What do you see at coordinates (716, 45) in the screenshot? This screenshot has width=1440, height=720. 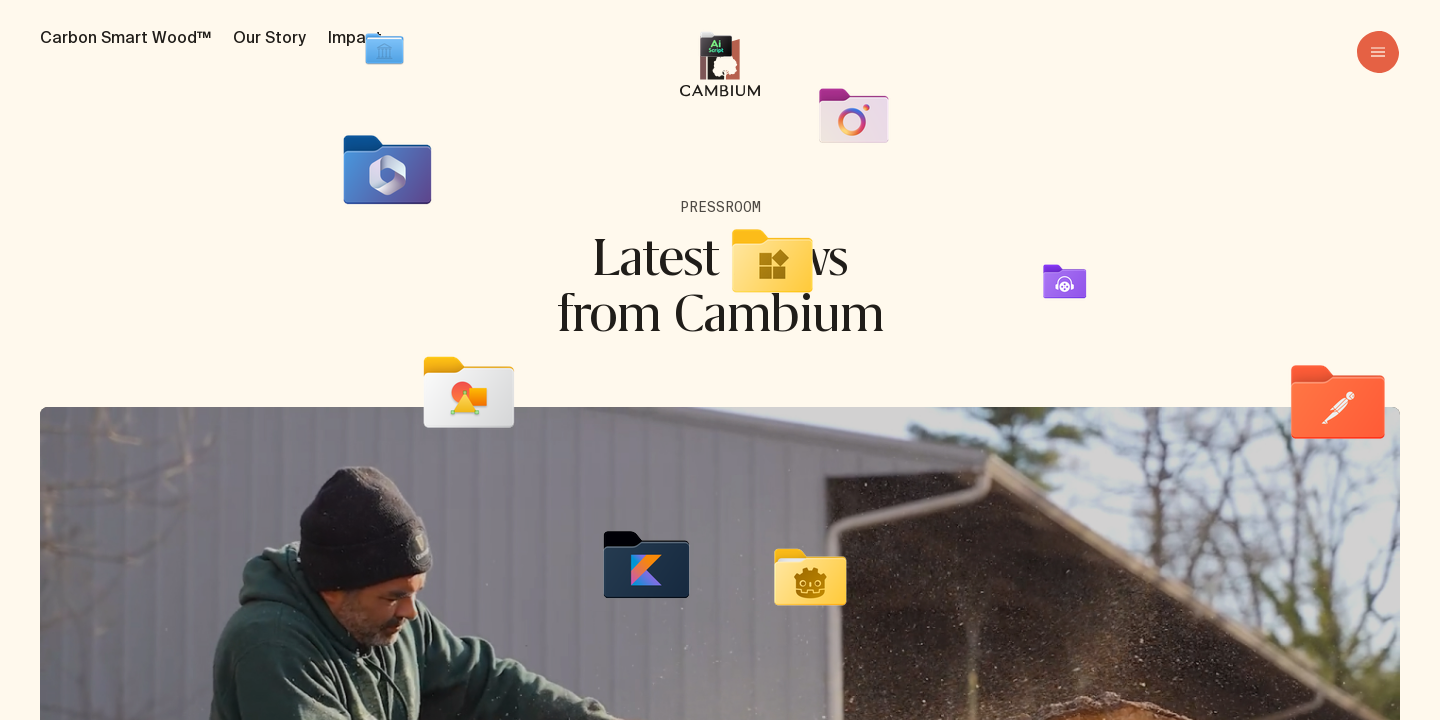 I see `open folder containing AI scripts` at bounding box center [716, 45].